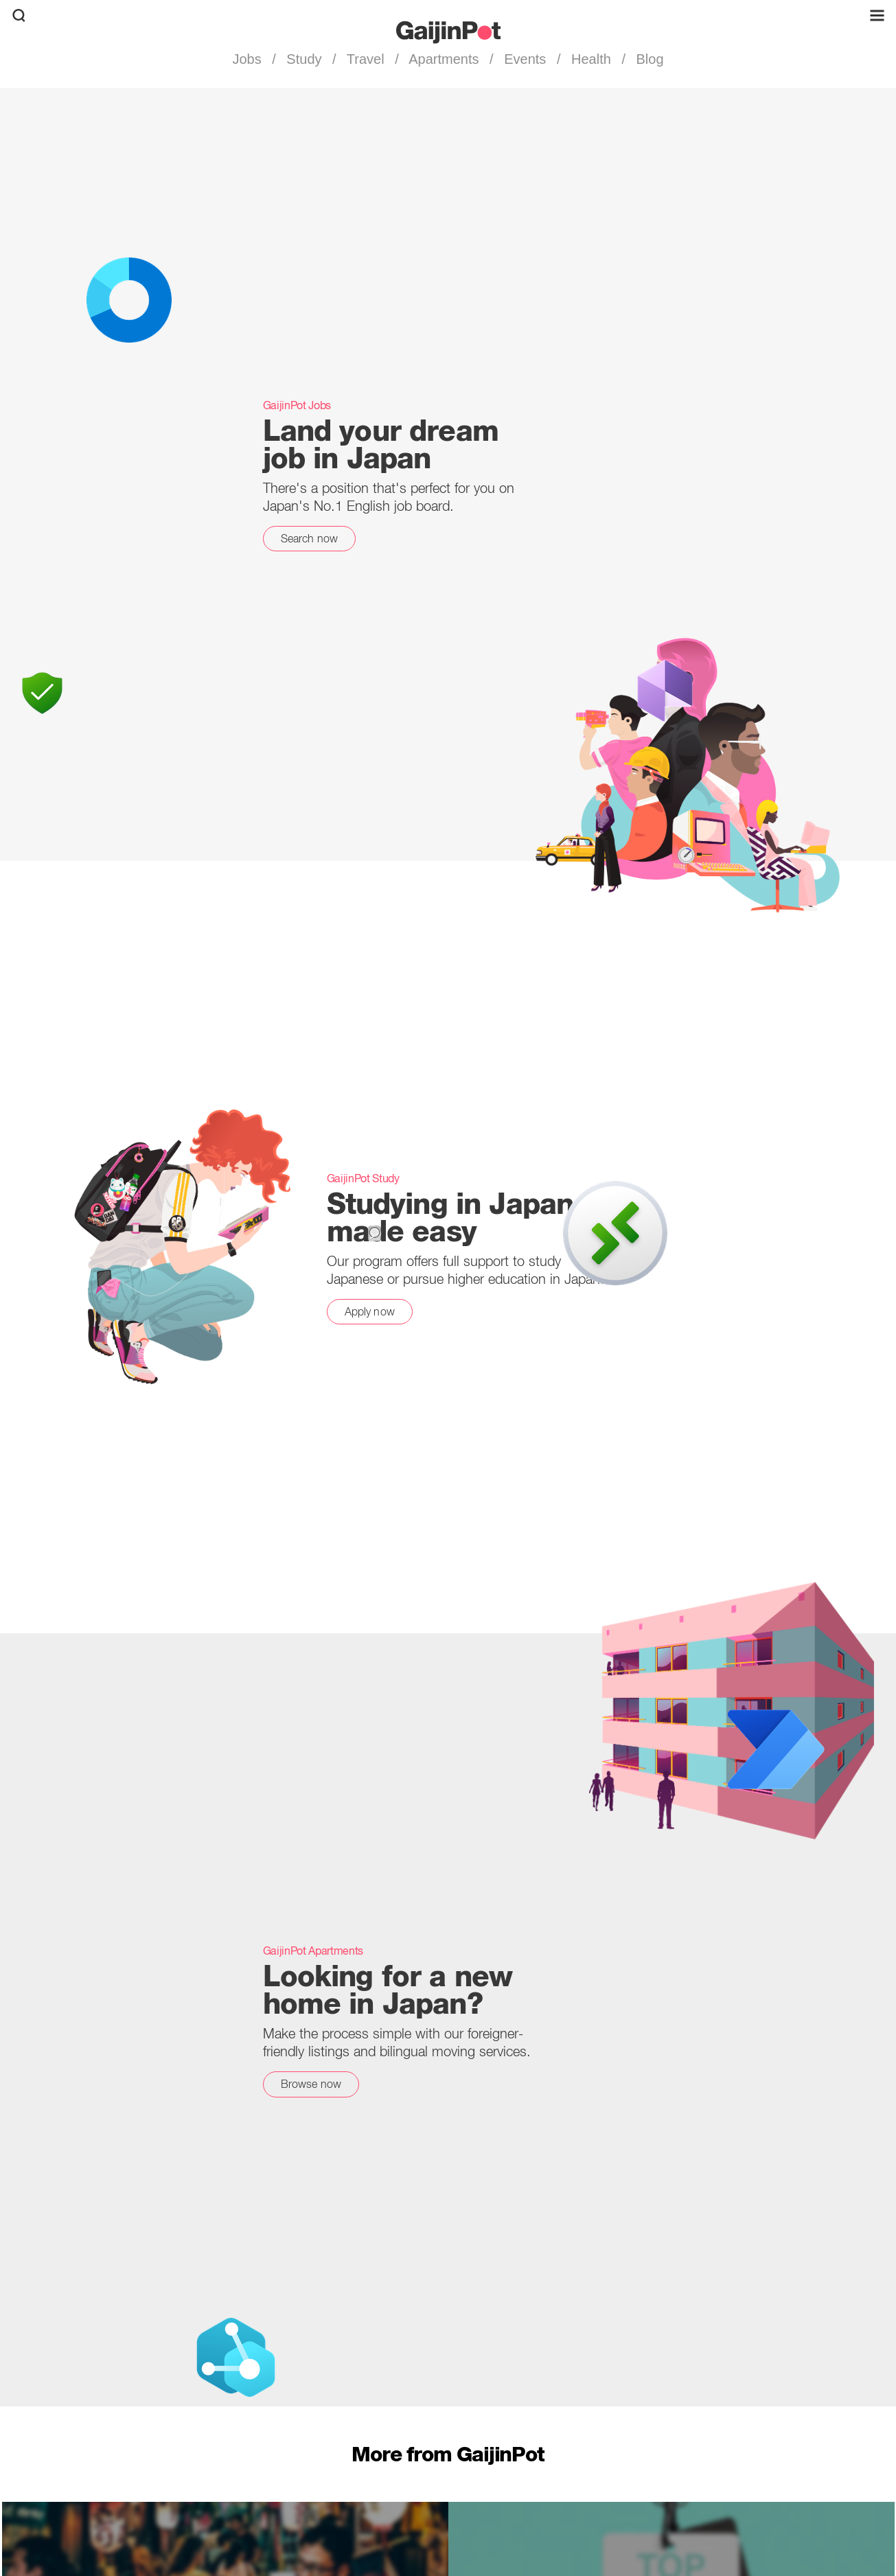 The width and height of the screenshot is (896, 2576). I want to click on open layout or design application, so click(665, 691).